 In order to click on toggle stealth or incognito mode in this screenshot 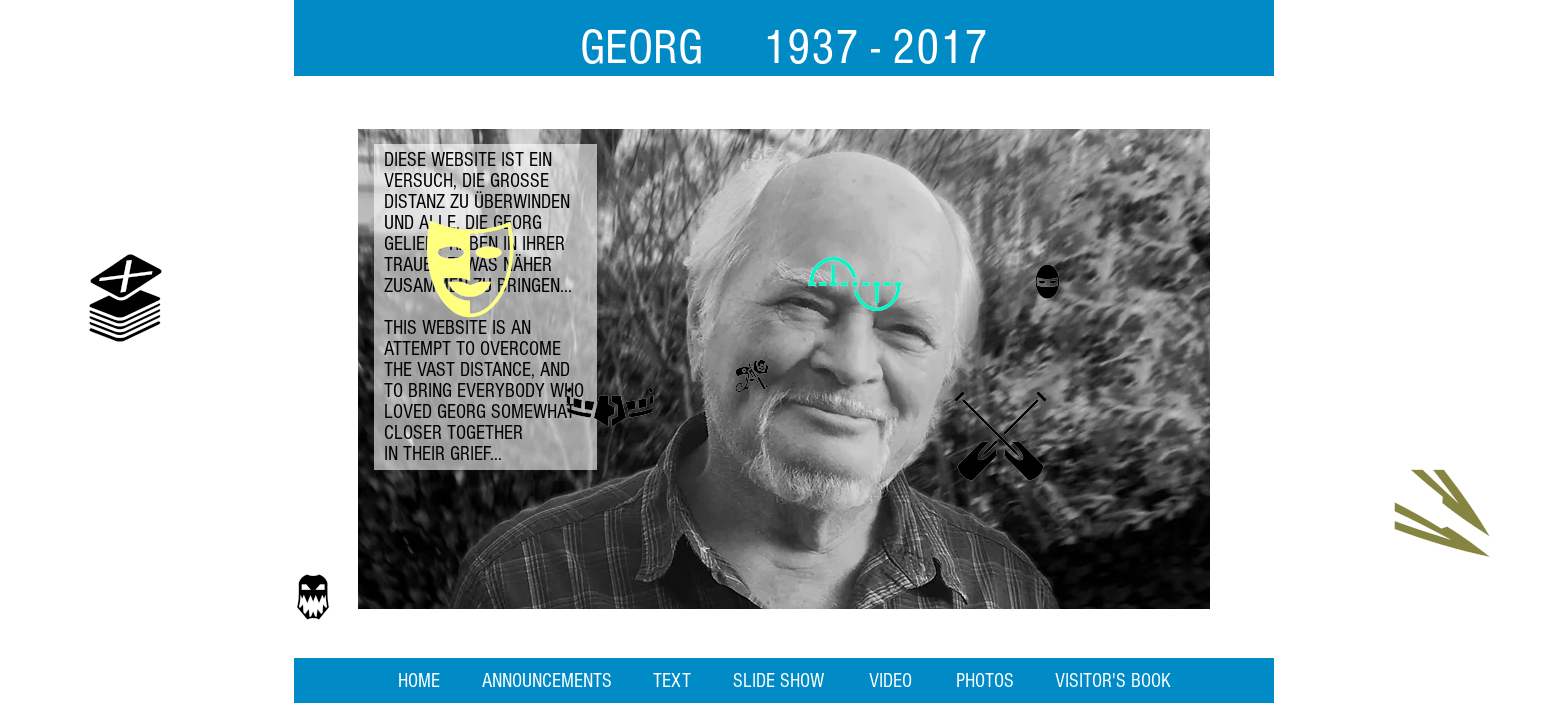, I will do `click(1047, 281)`.